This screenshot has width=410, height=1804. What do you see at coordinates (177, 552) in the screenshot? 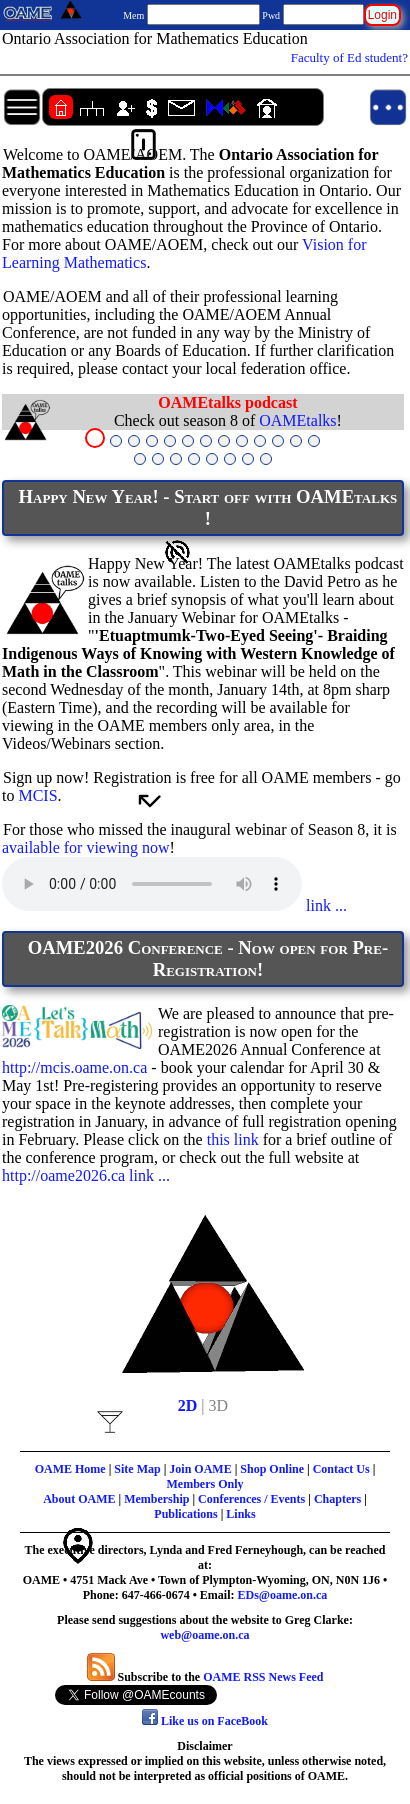
I see `indicates mobile hotspot is disabled` at bounding box center [177, 552].